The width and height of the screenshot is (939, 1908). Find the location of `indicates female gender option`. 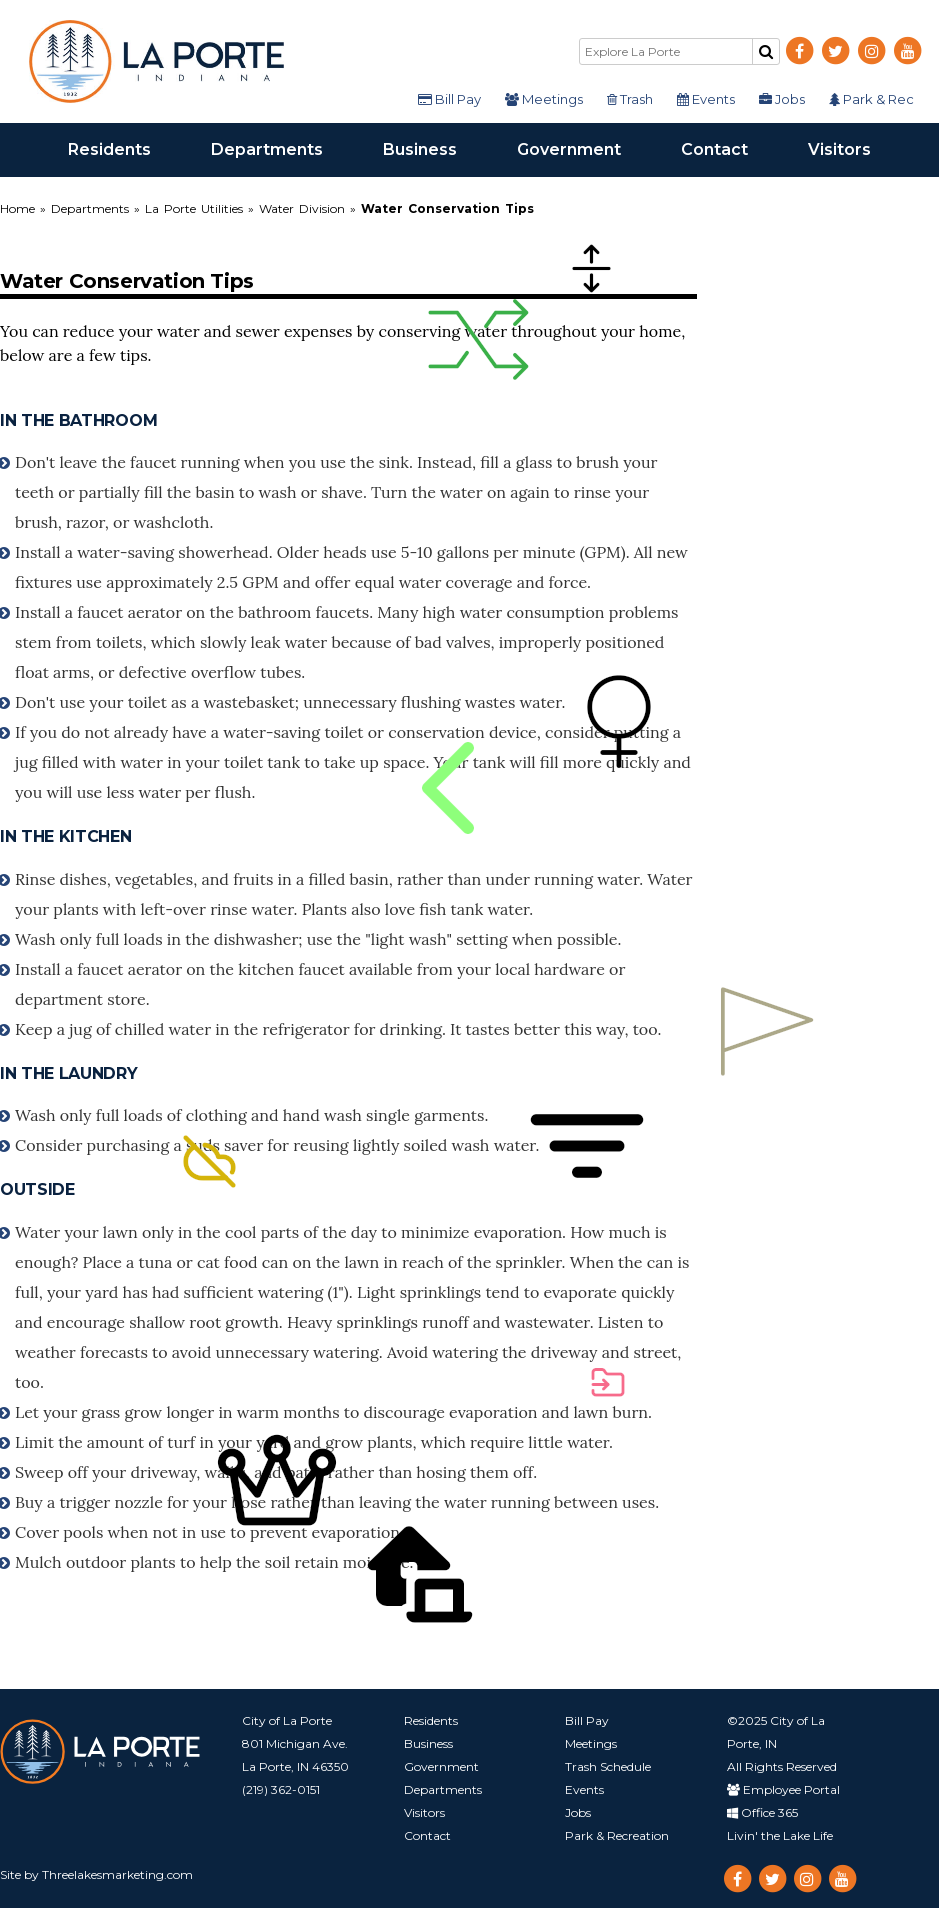

indicates female gender option is located at coordinates (619, 720).